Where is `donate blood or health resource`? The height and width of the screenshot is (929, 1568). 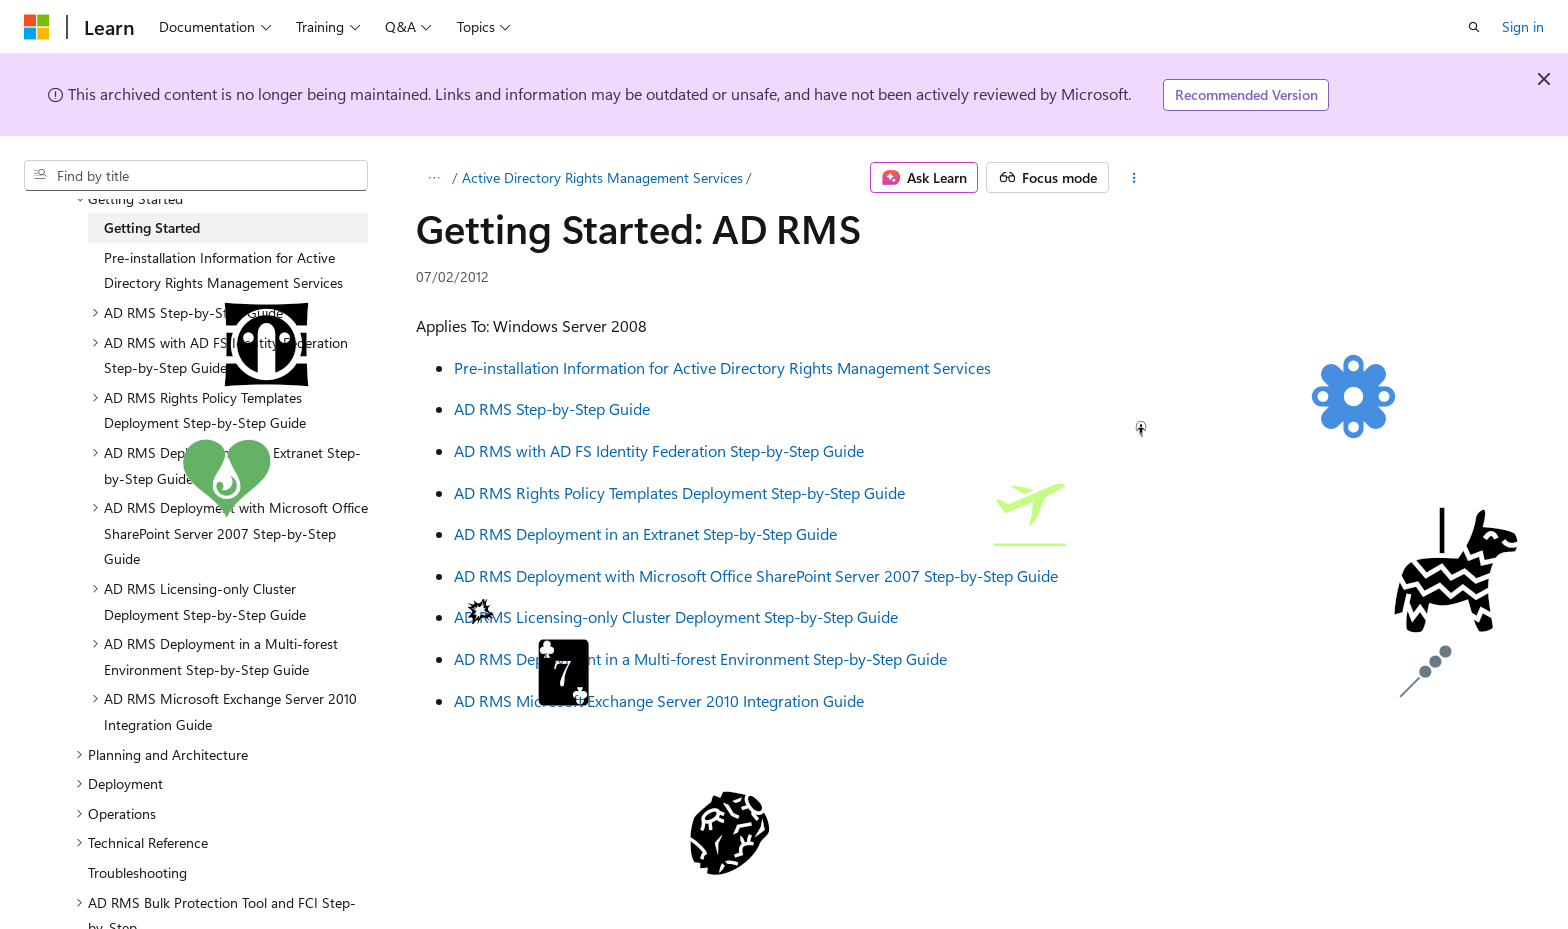 donate blood or health resource is located at coordinates (226, 476).